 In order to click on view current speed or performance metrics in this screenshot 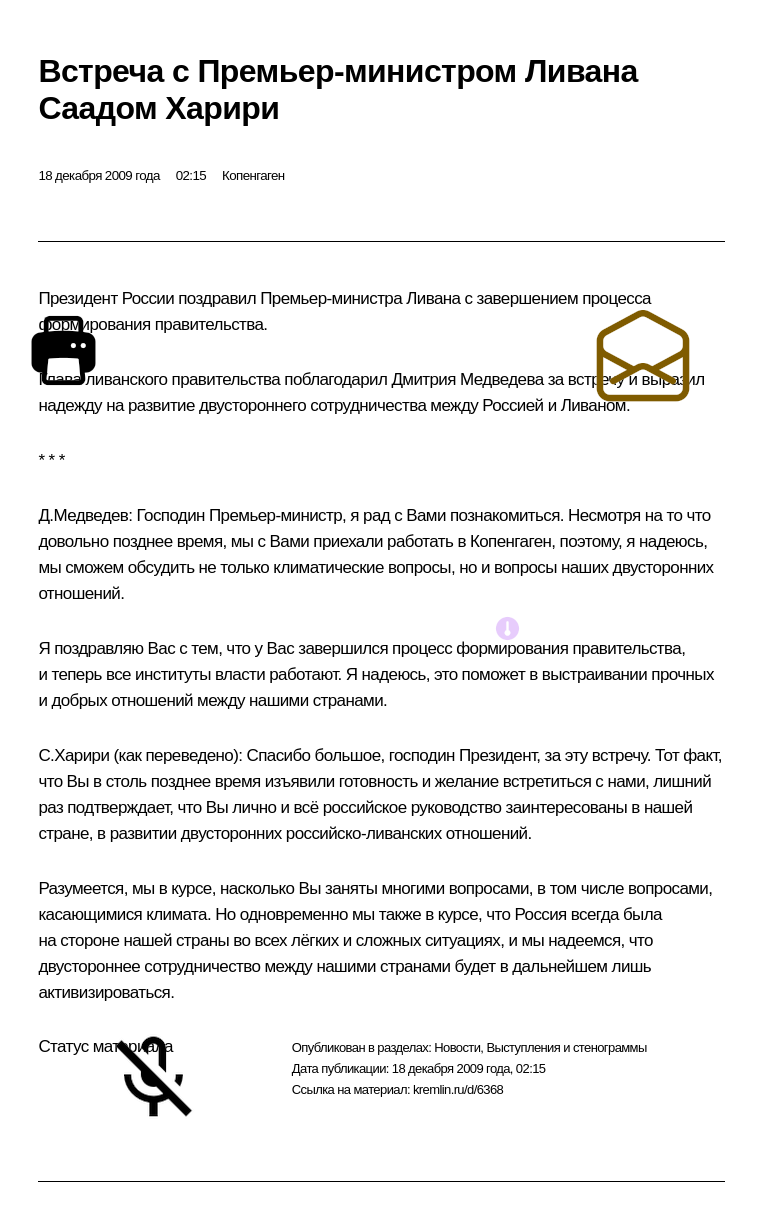, I will do `click(507, 628)`.